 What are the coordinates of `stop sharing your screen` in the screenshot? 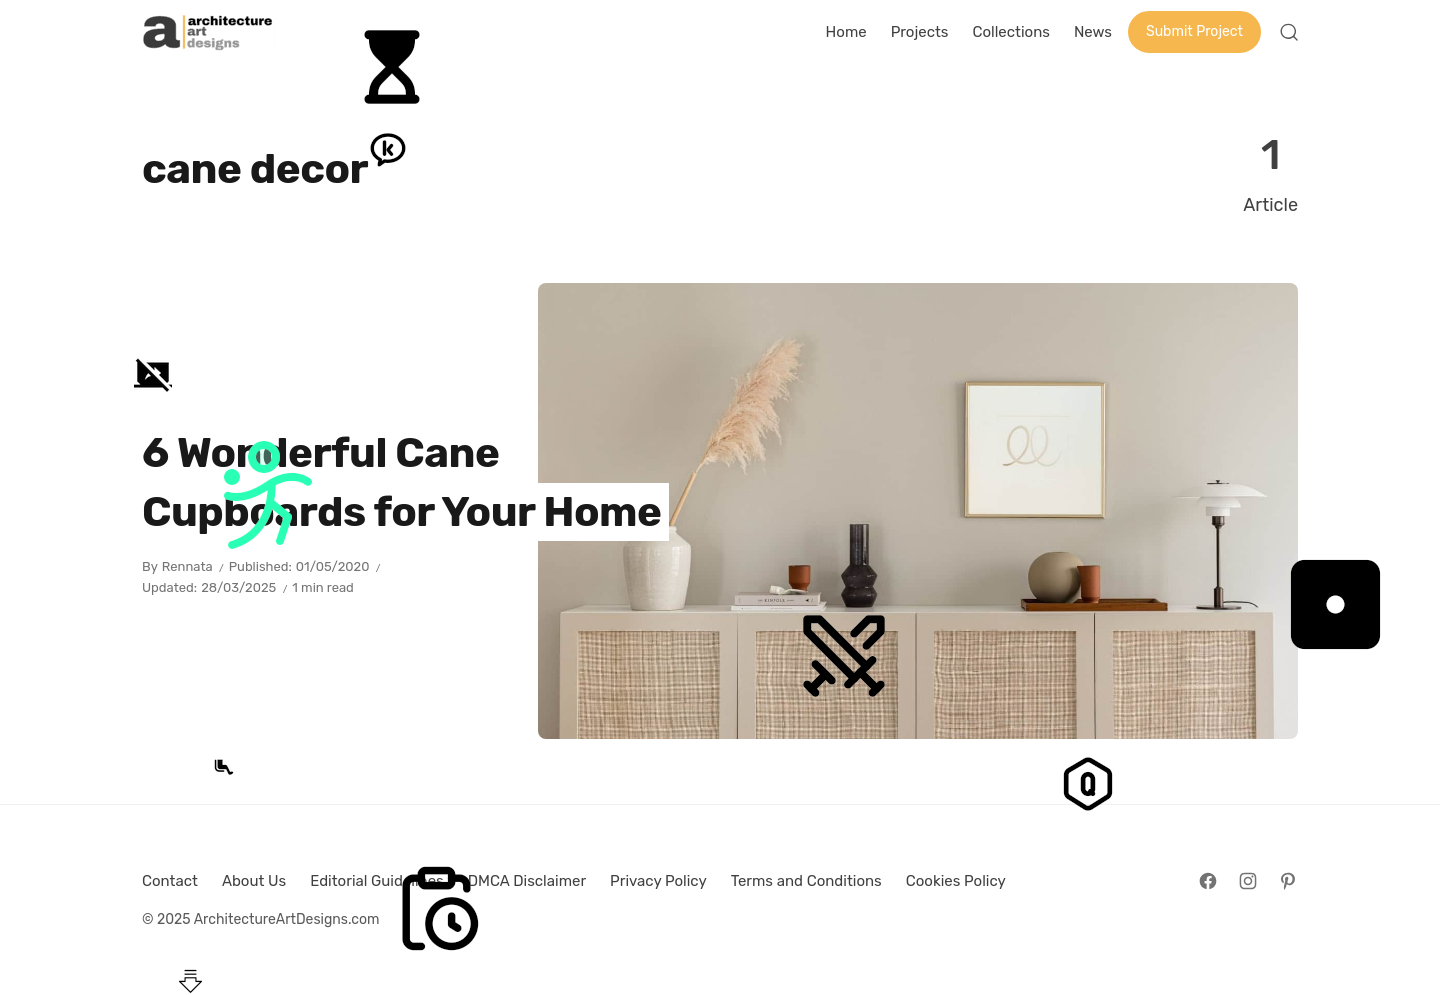 It's located at (153, 375).